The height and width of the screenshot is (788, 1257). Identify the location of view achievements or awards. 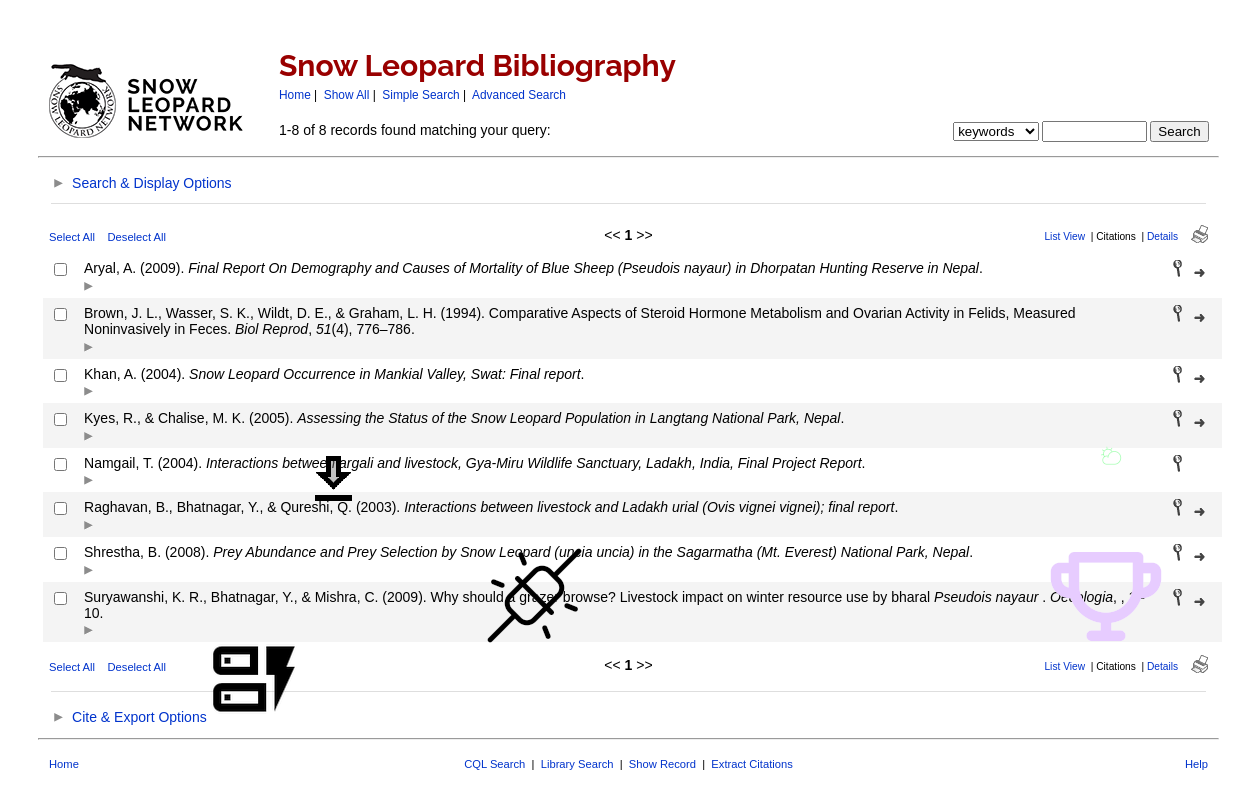
(1106, 593).